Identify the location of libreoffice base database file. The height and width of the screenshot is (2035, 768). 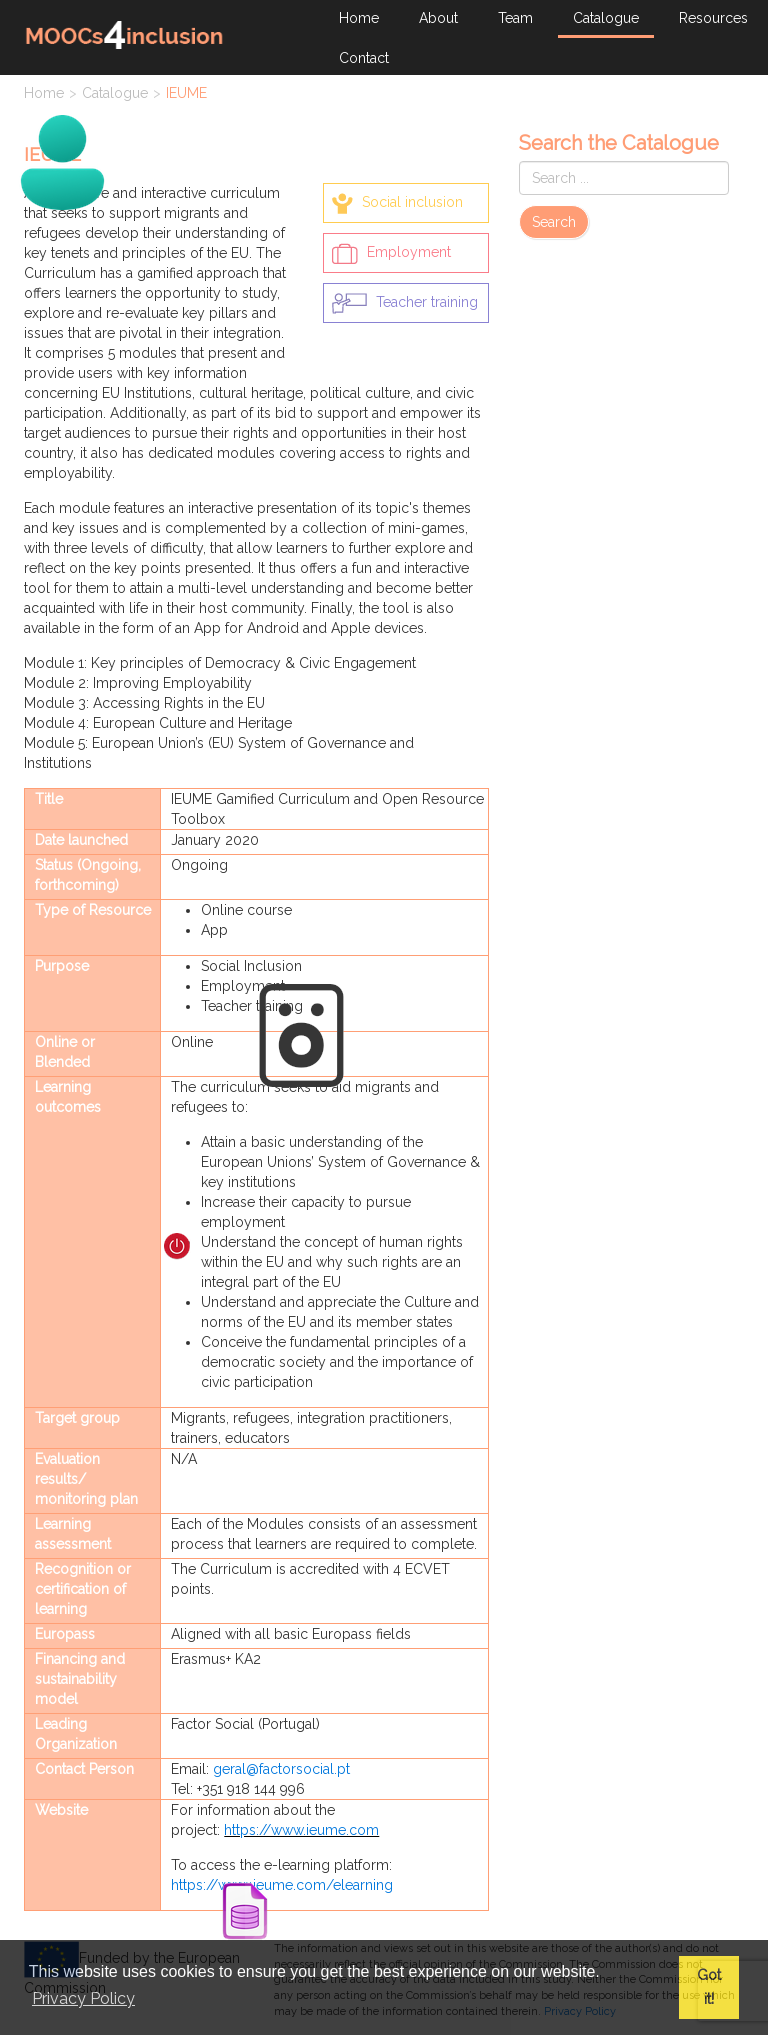
(245, 1911).